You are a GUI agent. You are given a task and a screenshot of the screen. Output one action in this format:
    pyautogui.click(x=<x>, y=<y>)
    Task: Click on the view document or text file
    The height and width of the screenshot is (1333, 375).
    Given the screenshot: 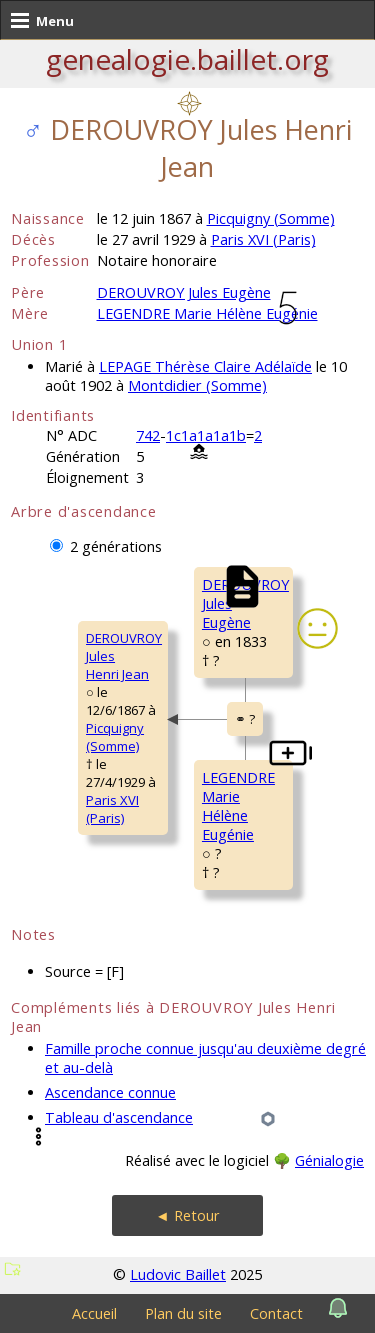 What is the action you would take?
    pyautogui.click(x=242, y=586)
    